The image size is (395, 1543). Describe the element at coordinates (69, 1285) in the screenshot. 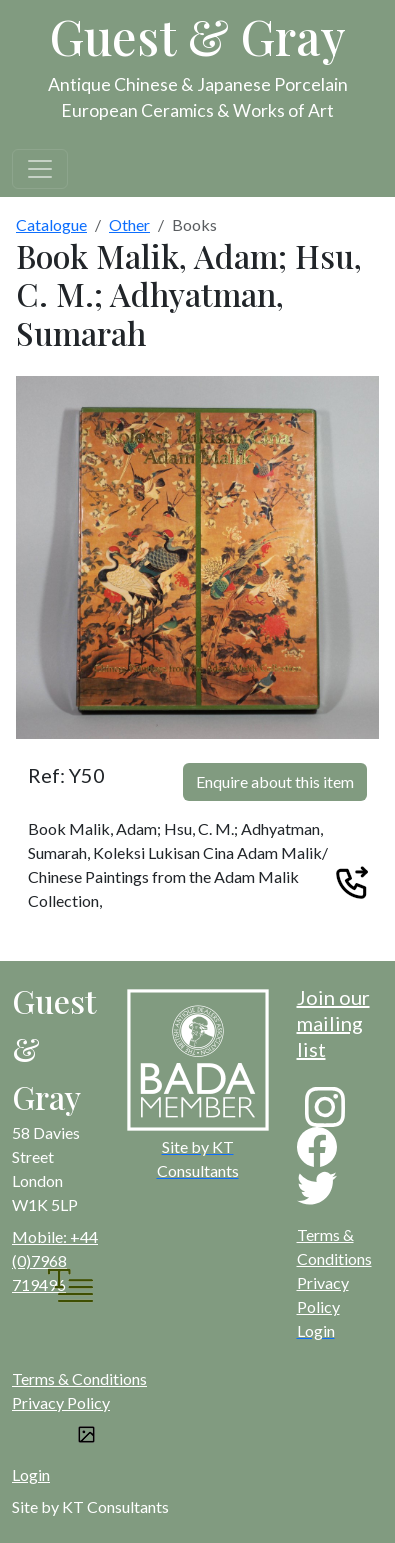

I see `read articles from the new york times` at that location.